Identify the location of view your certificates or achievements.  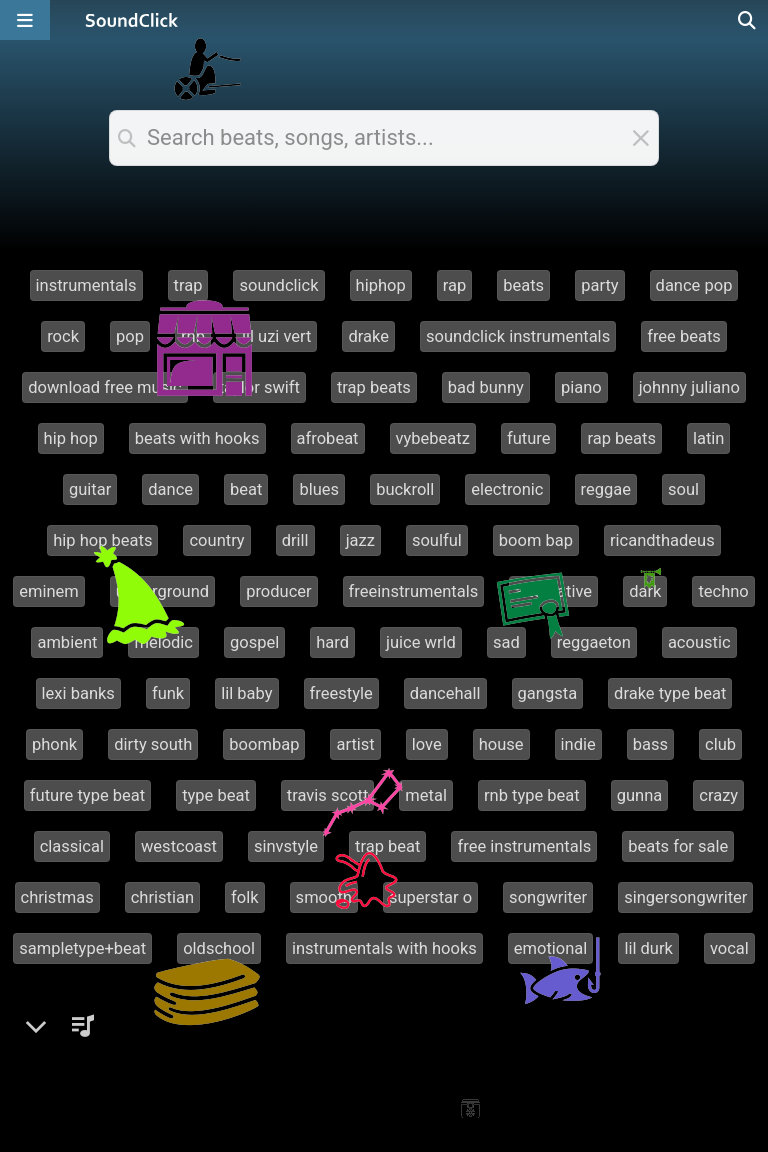
(533, 602).